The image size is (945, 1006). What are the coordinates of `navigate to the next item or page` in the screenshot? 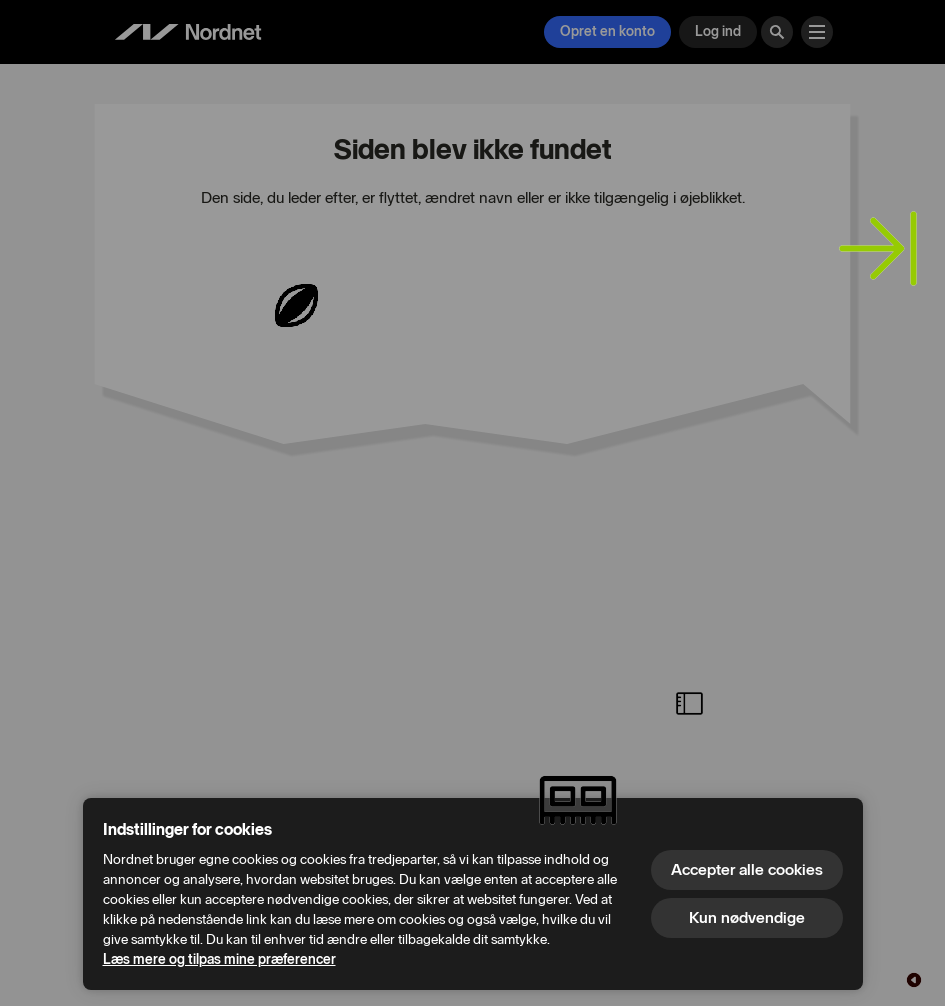 It's located at (879, 248).